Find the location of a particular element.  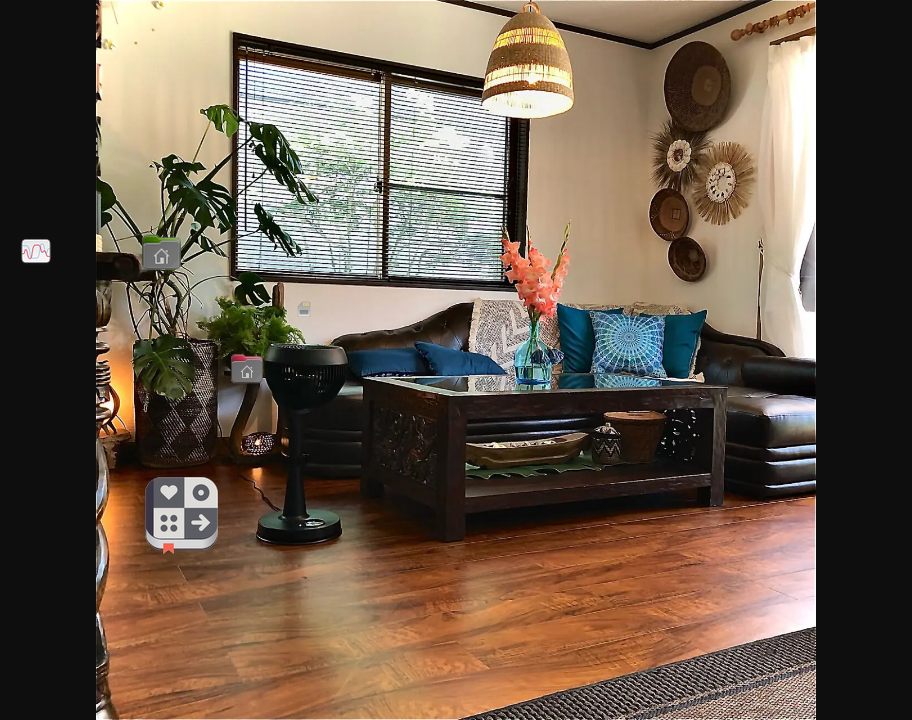

indicates a connected USB flash drive or removable storage is located at coordinates (304, 309).